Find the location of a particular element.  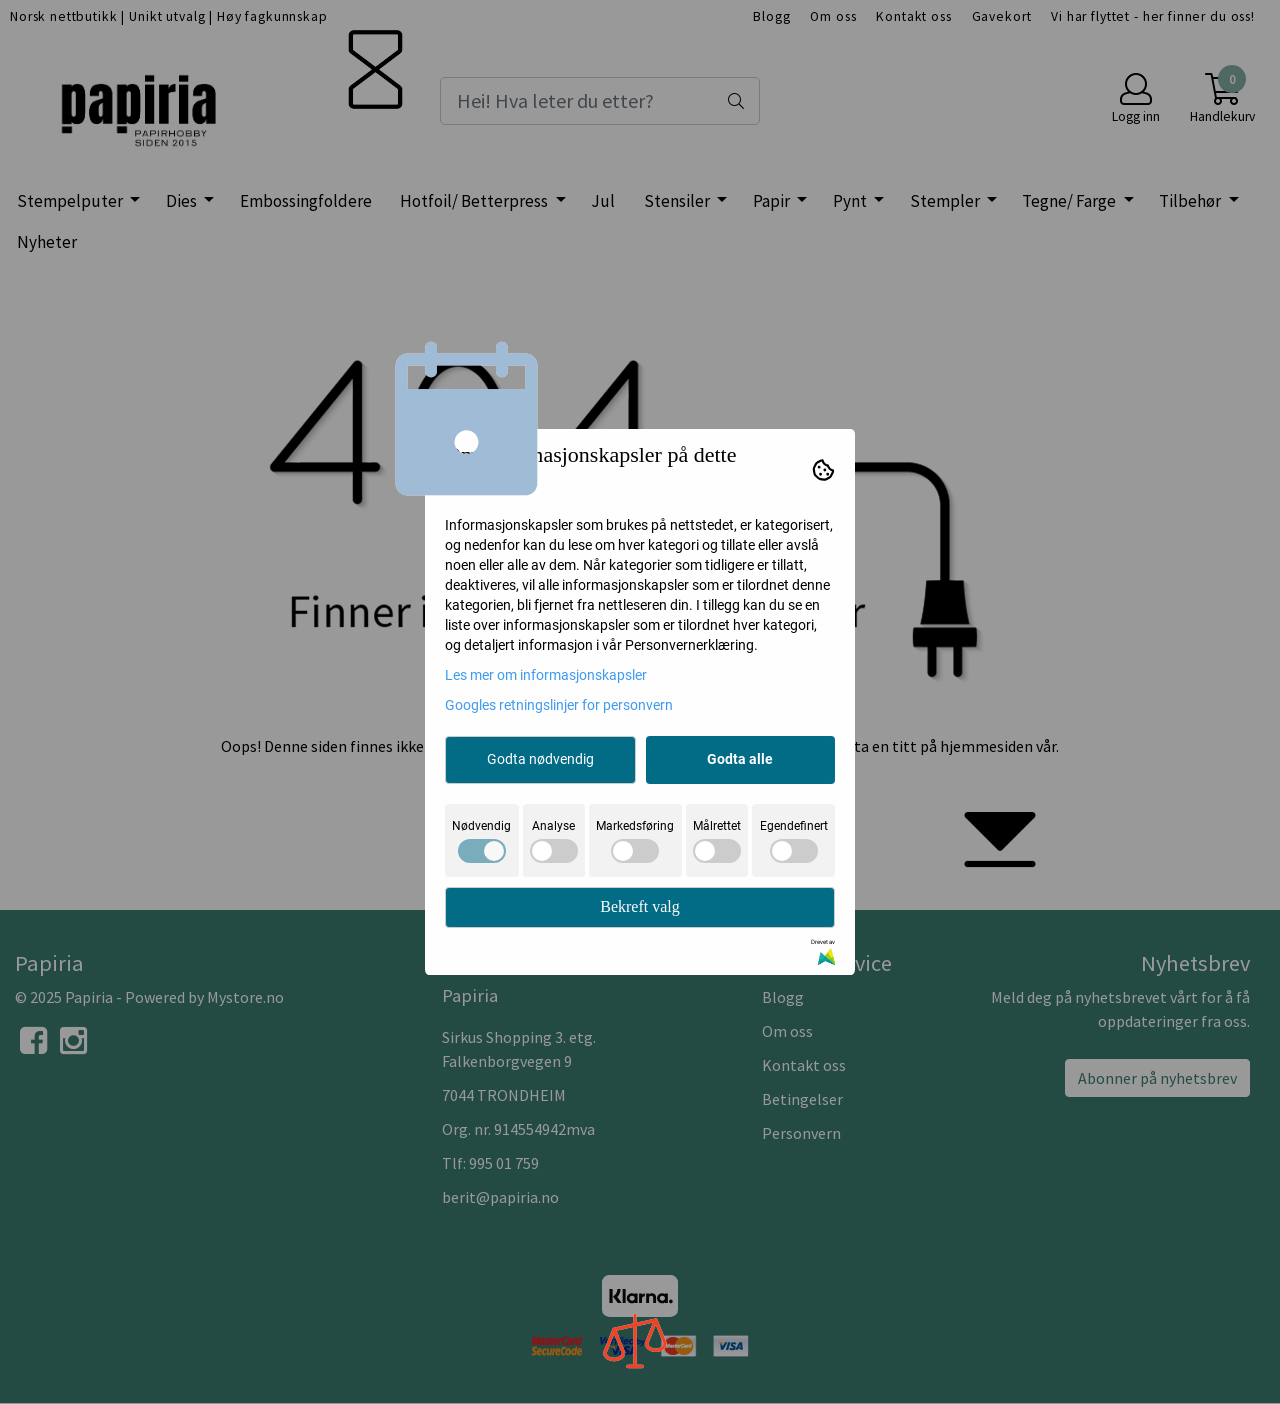

calendar event or reminder pending is located at coordinates (466, 424).